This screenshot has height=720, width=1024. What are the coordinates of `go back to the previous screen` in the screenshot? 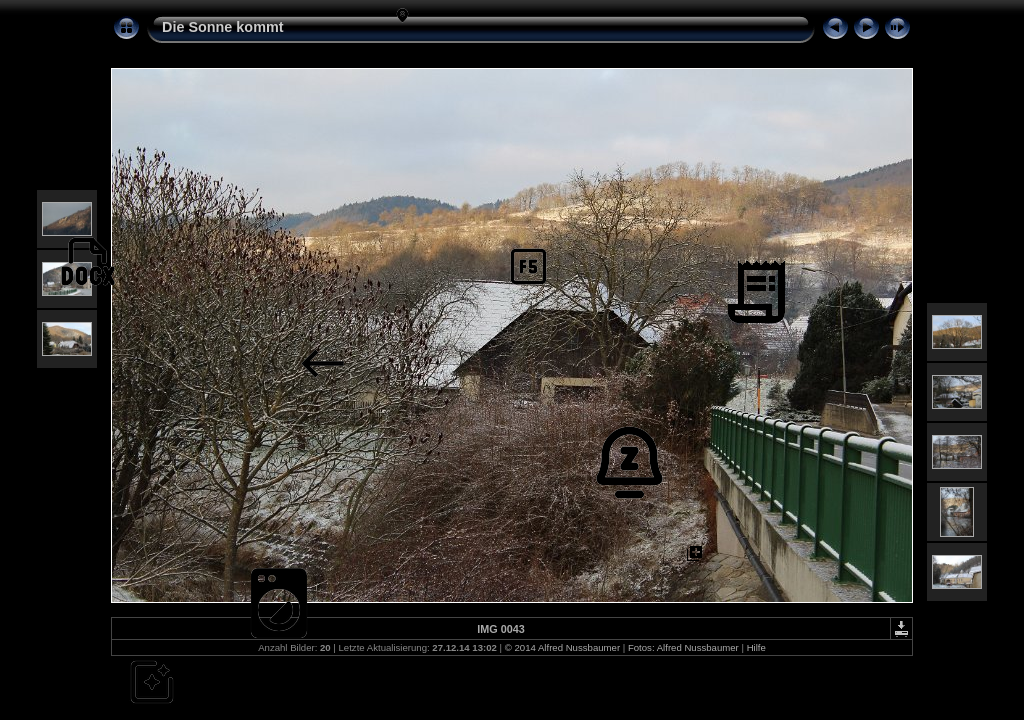 It's located at (322, 363).